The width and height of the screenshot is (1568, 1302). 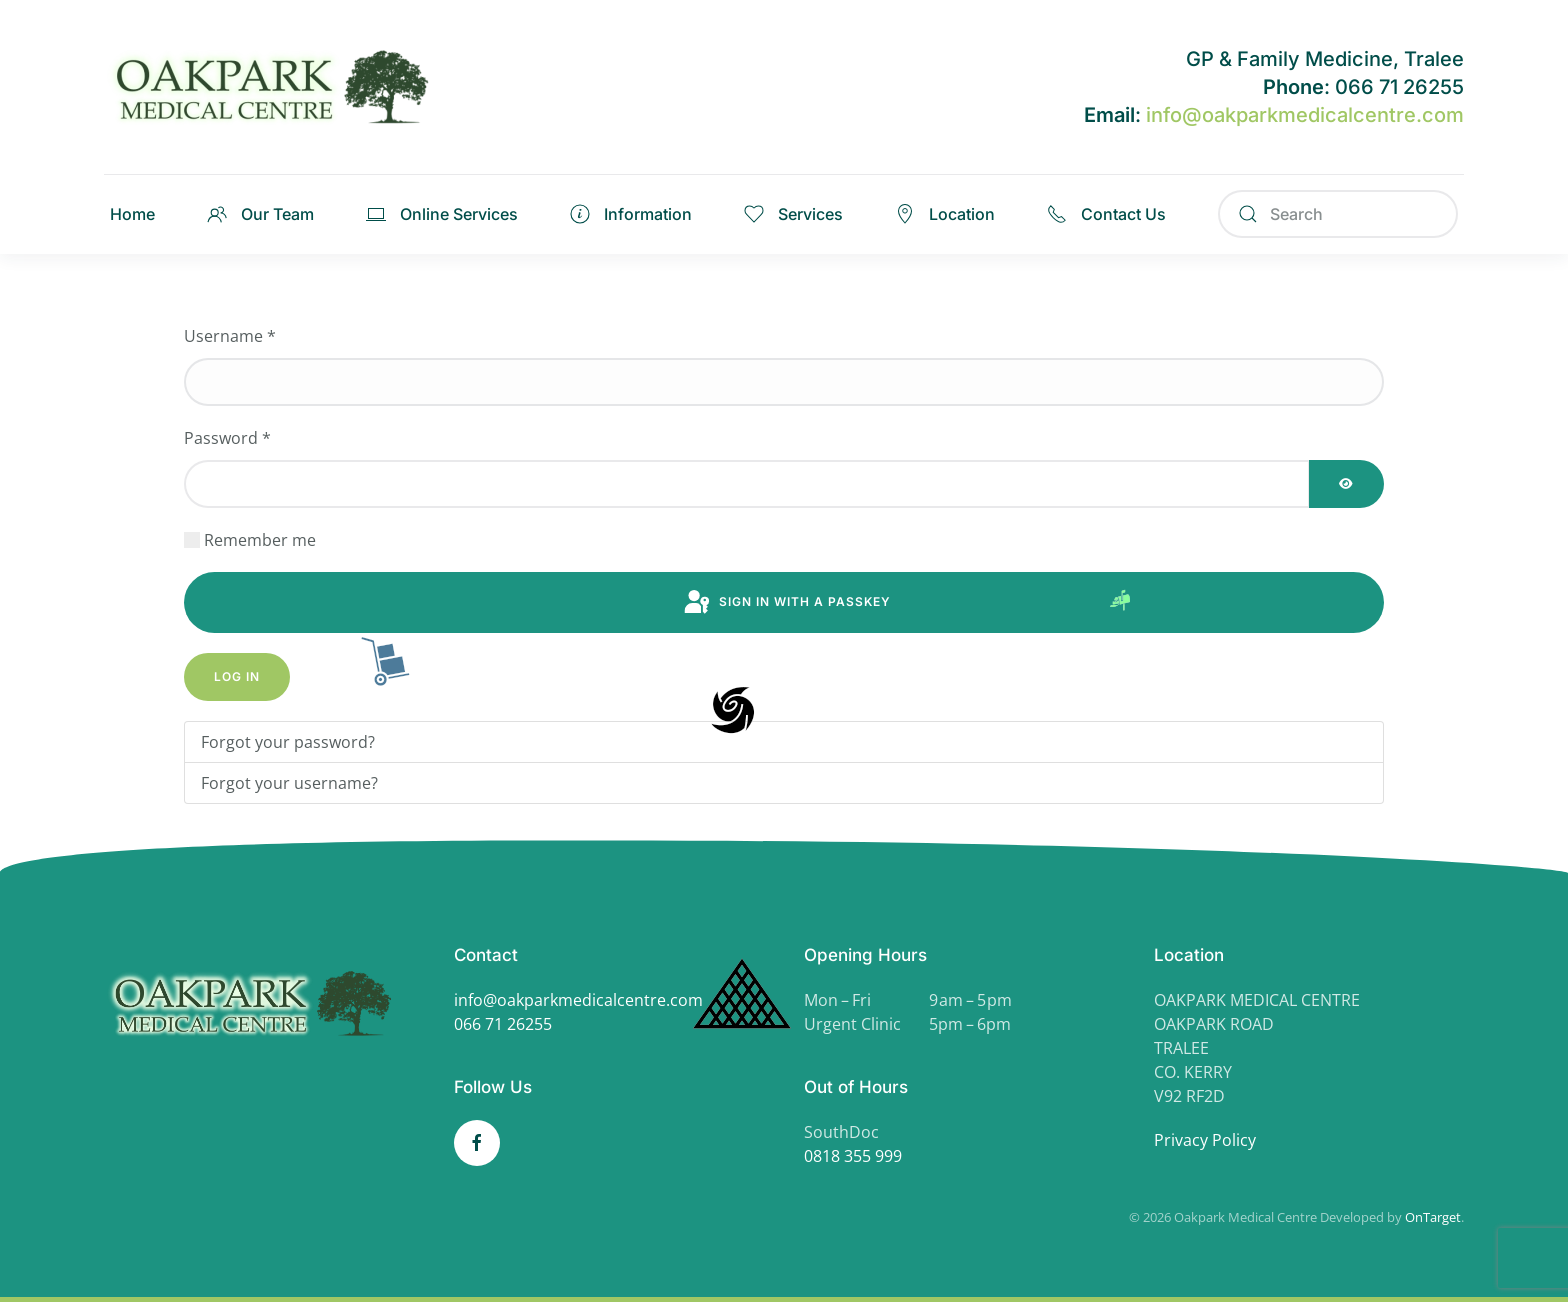 What do you see at coordinates (386, 659) in the screenshot?
I see `view shipping or delivery options` at bounding box center [386, 659].